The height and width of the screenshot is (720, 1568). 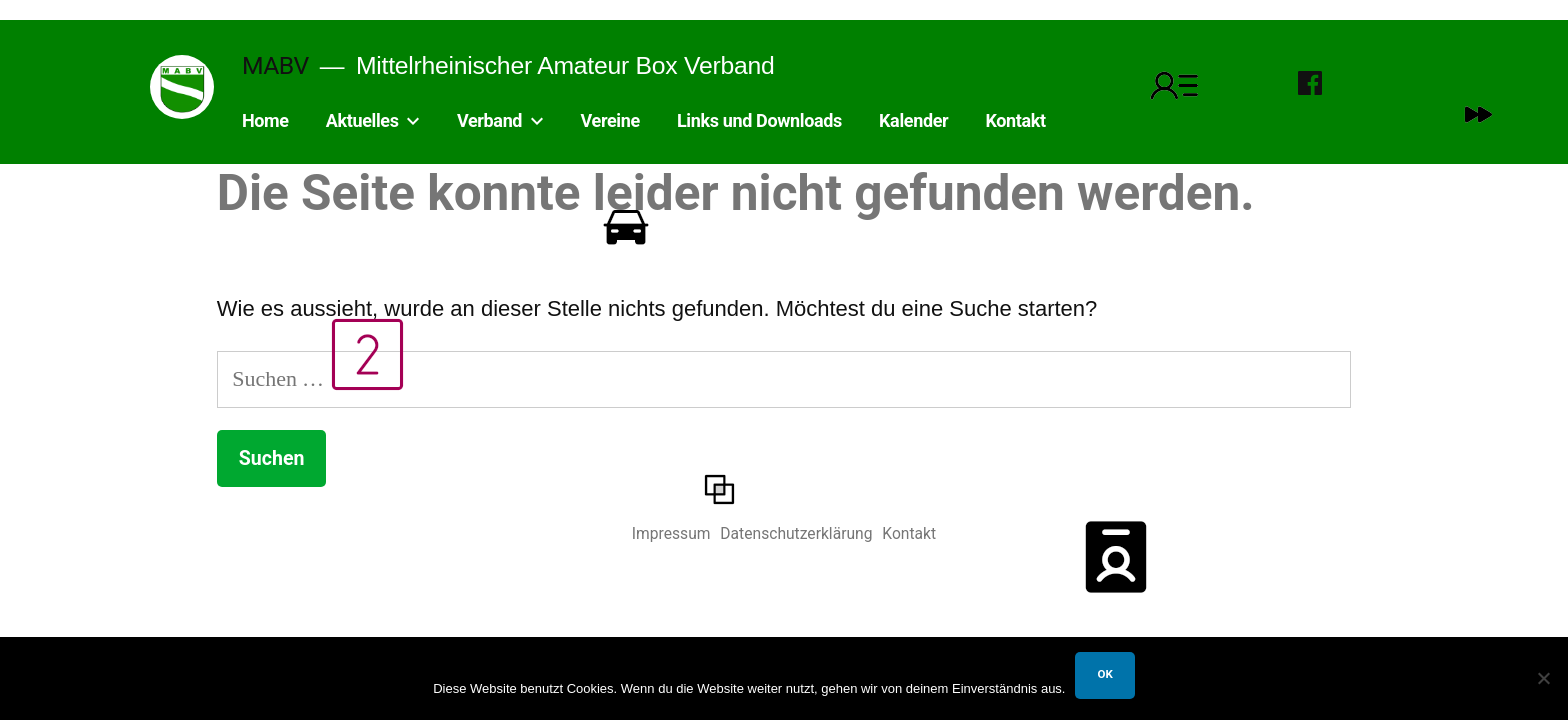 I want to click on view user directory or contact list, so click(x=1173, y=85).